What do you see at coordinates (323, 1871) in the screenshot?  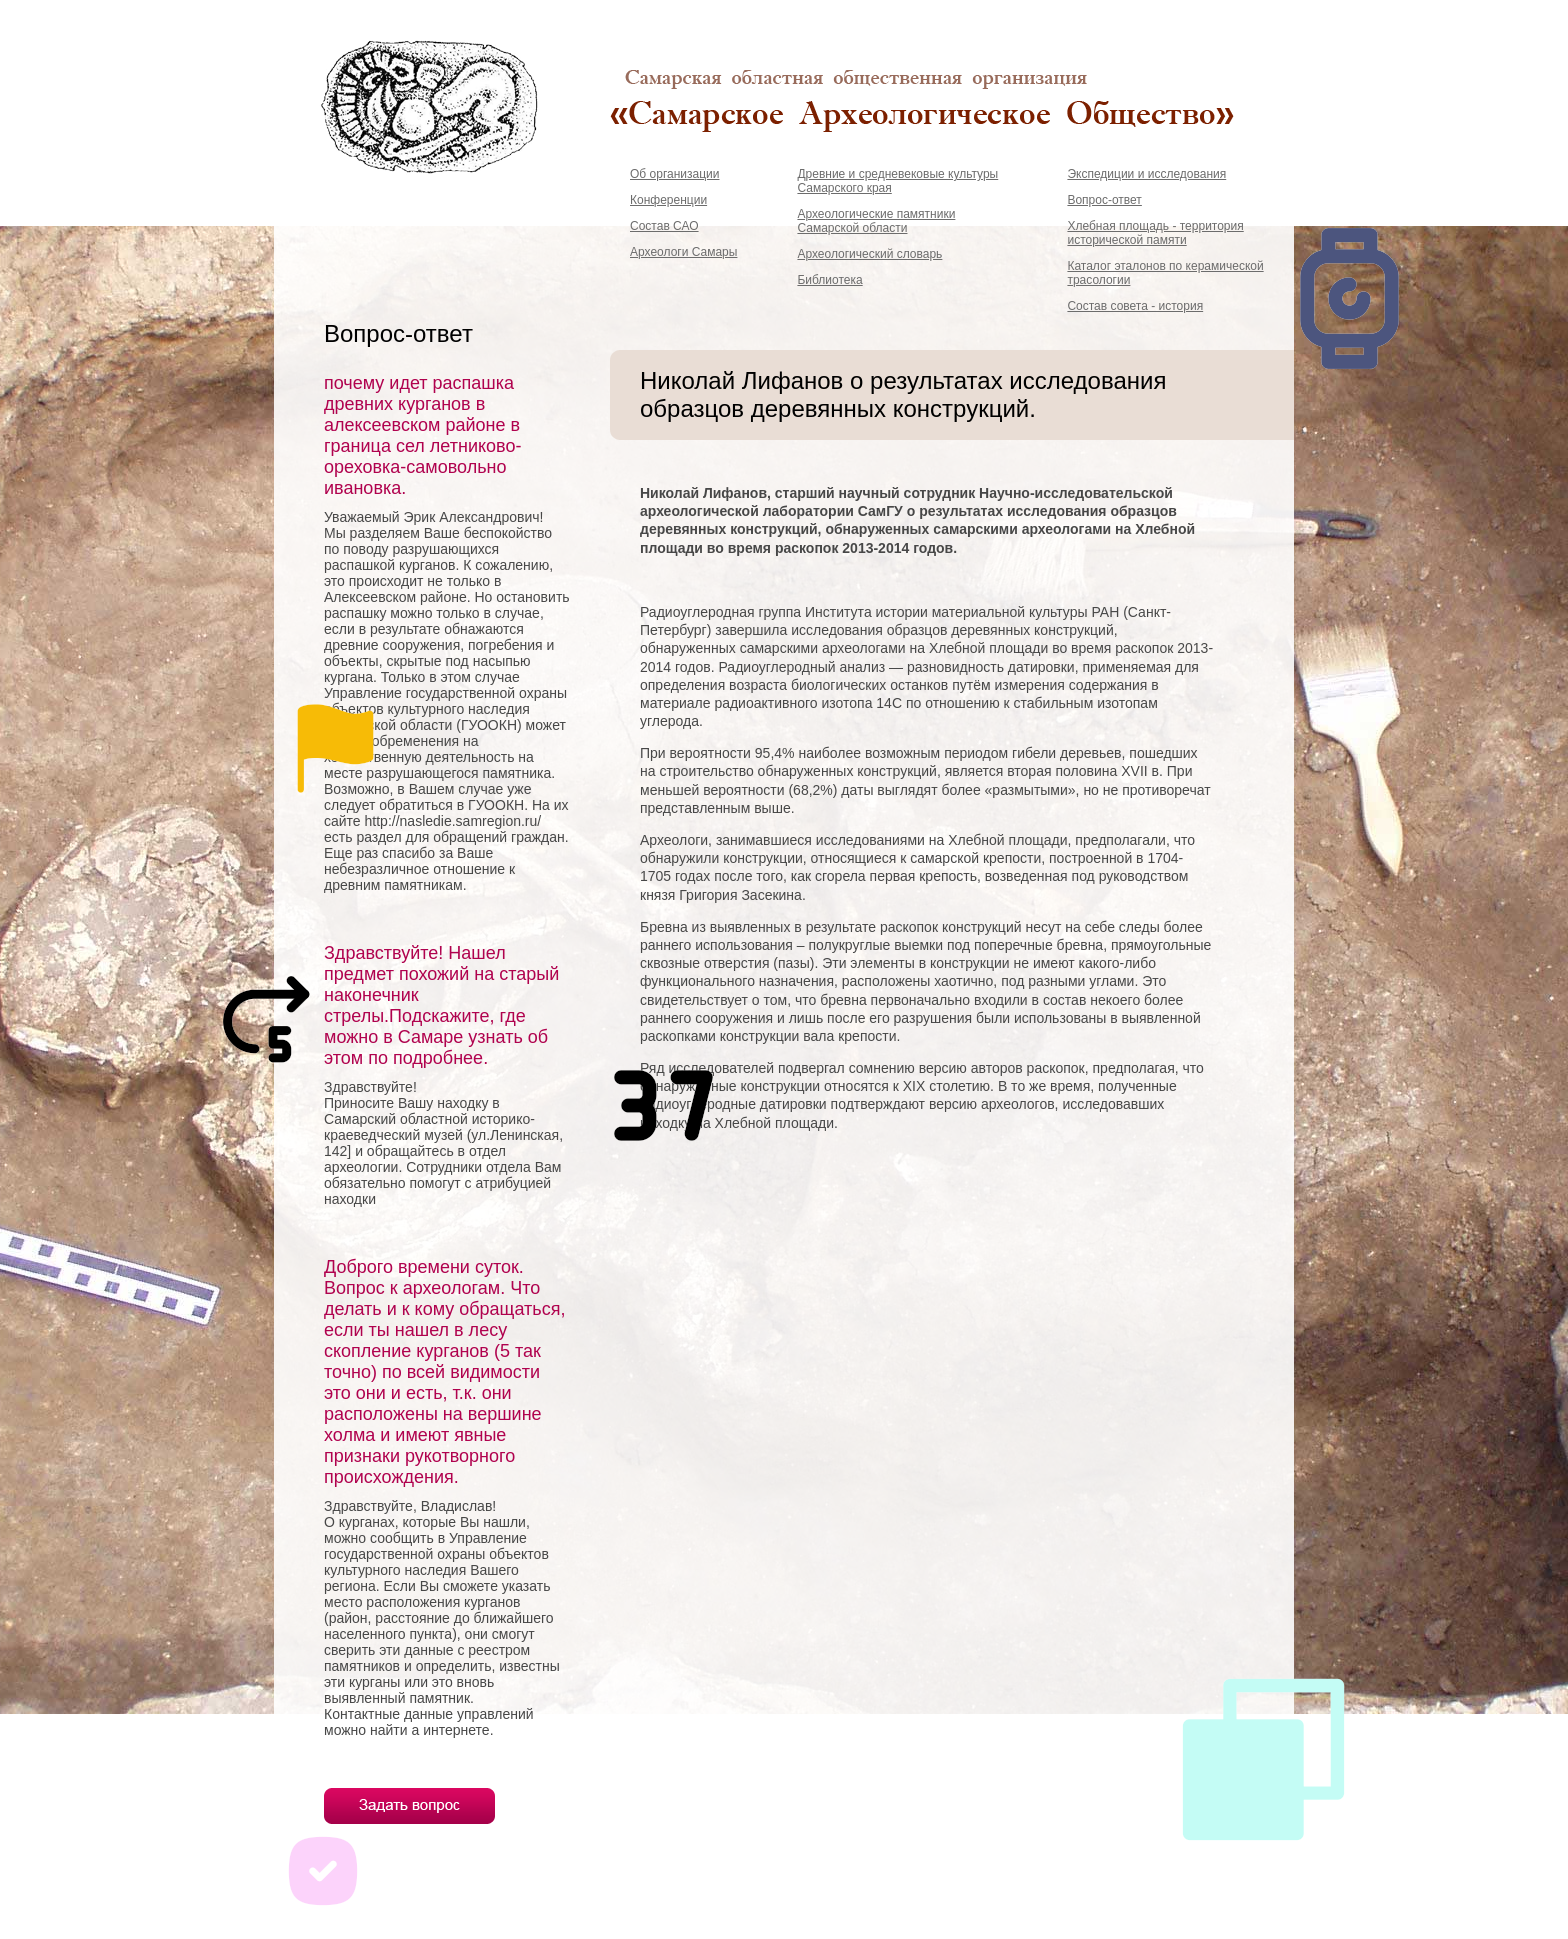 I see `mark task as complete` at bounding box center [323, 1871].